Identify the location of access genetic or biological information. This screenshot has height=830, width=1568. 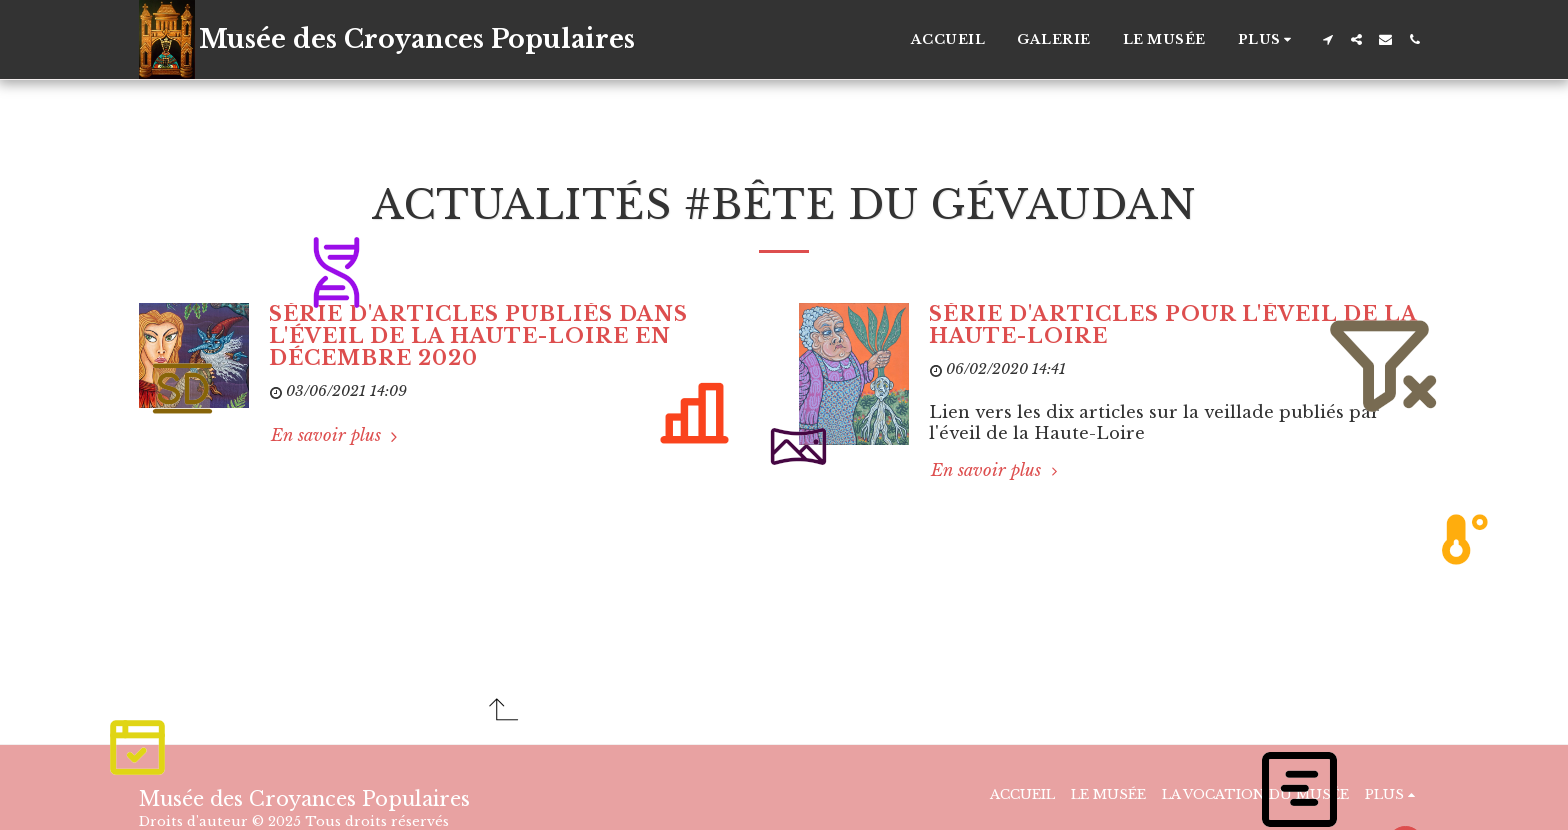
(336, 272).